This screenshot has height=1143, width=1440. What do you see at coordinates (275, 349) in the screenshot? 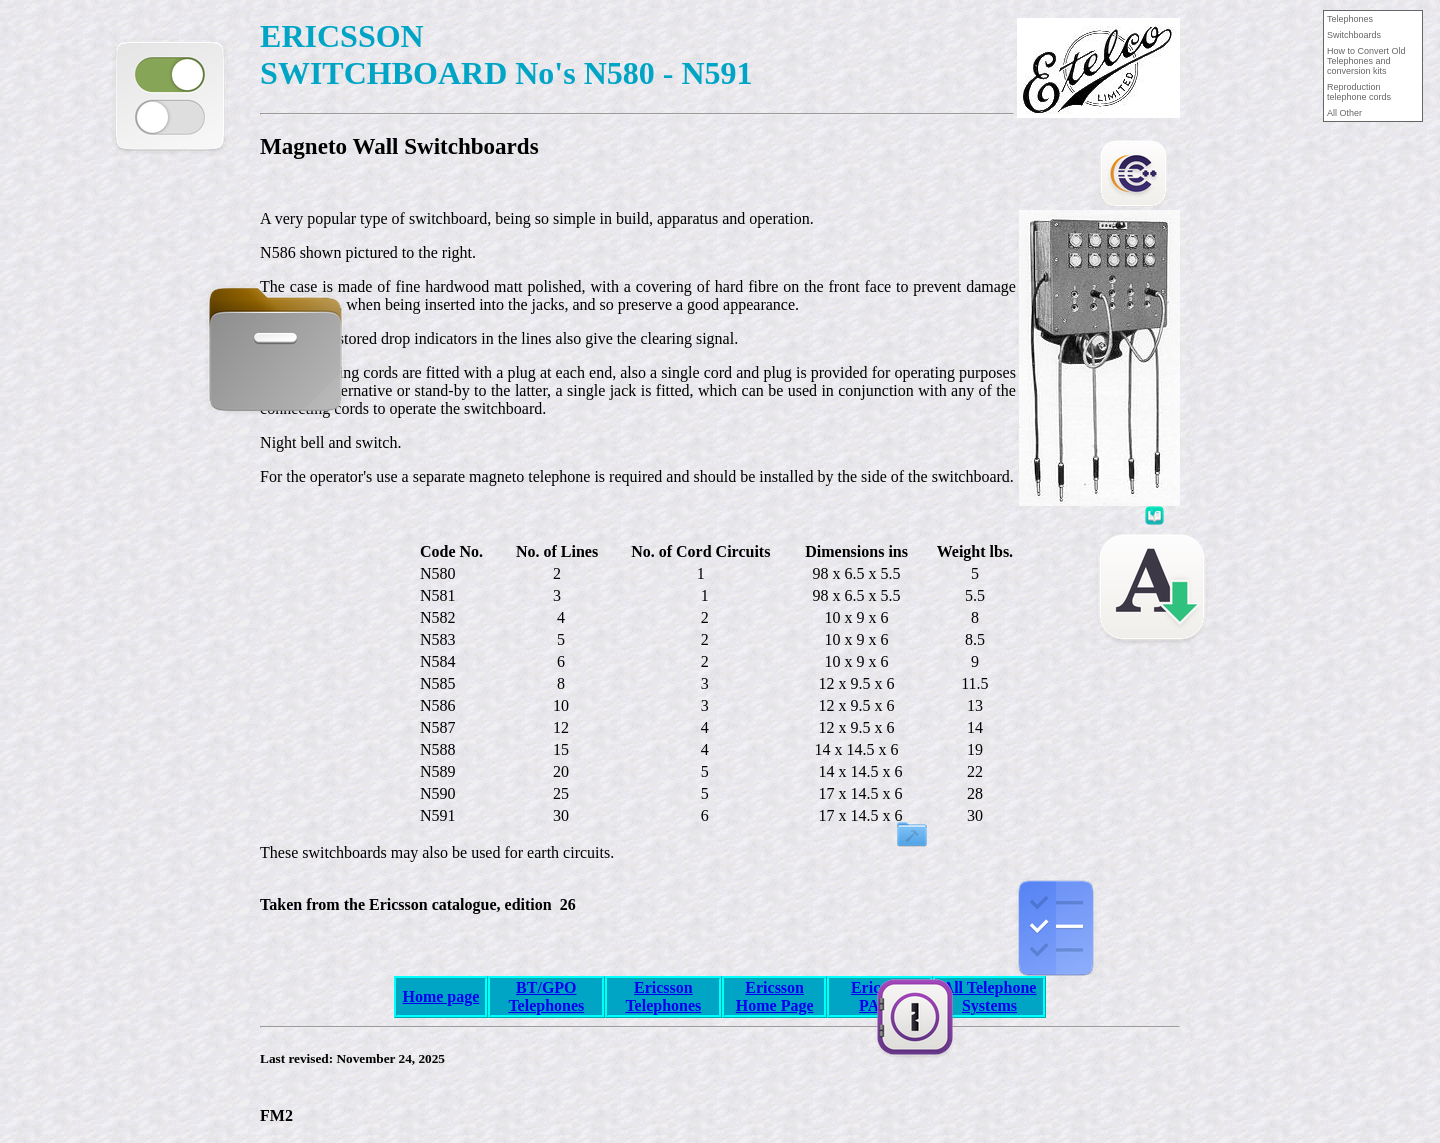
I see `open file manager application` at bounding box center [275, 349].